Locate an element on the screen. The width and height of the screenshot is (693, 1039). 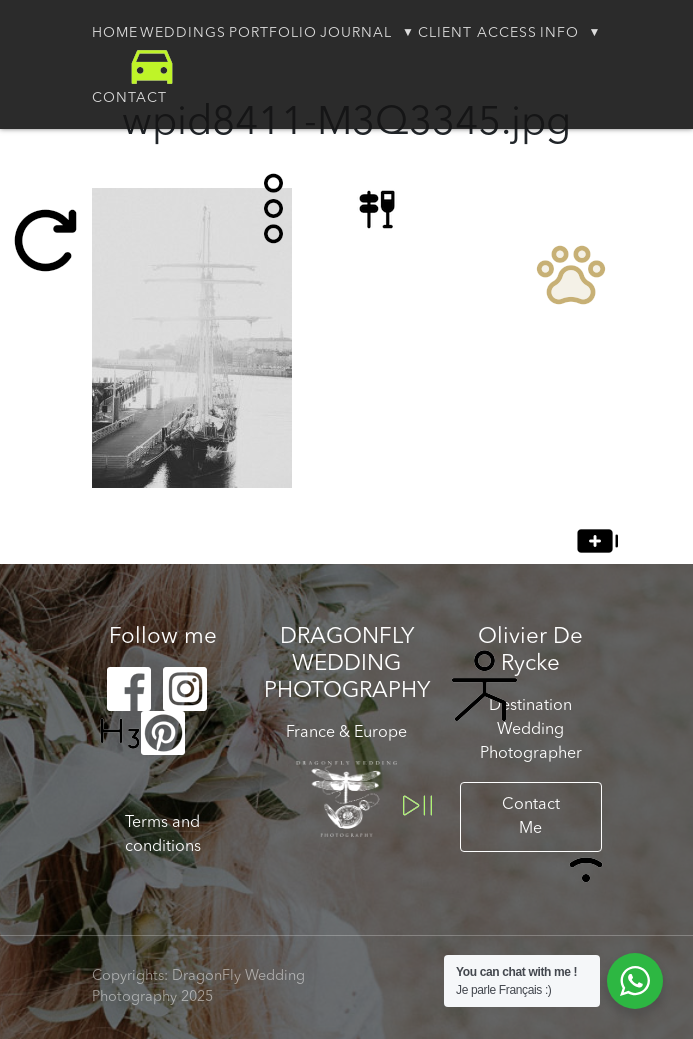
open more options menu is located at coordinates (273, 208).